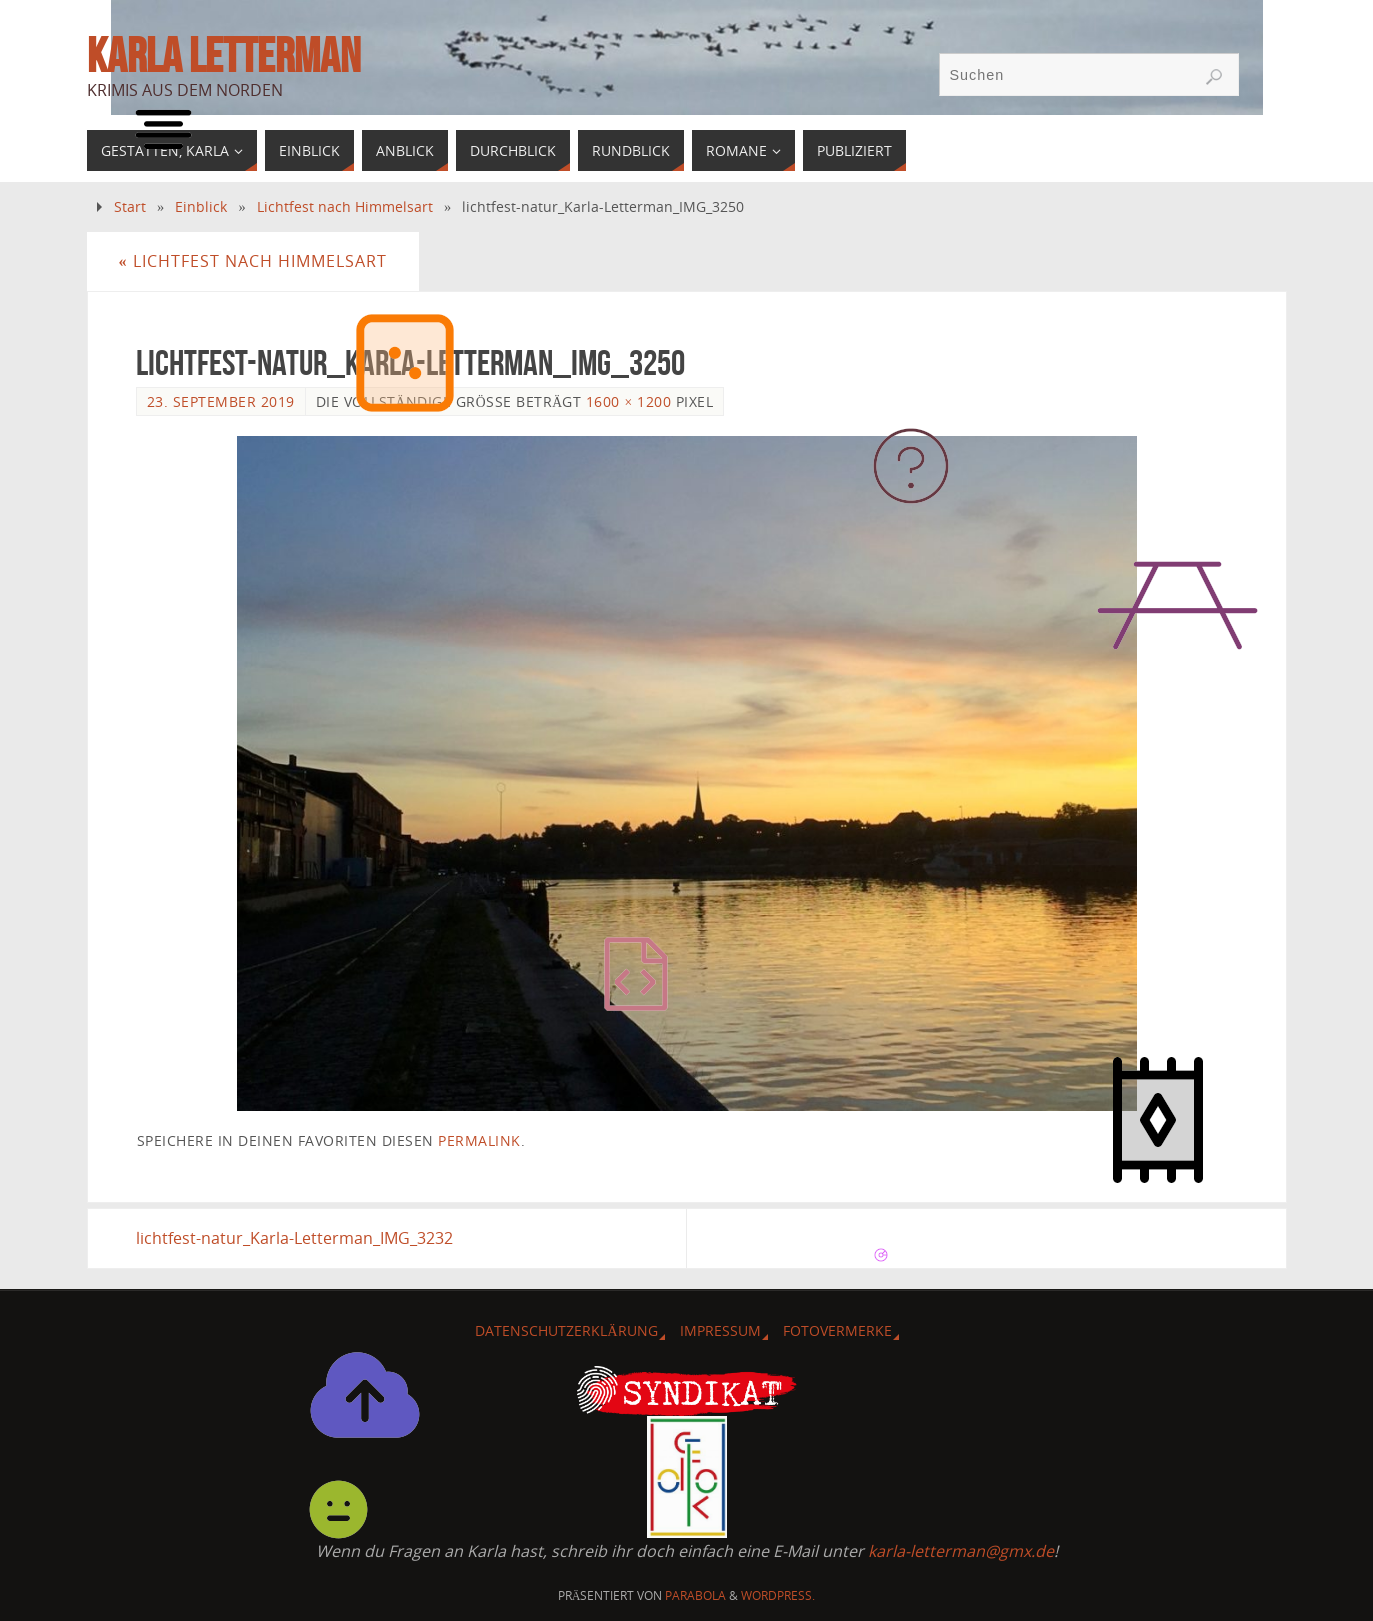 The image size is (1373, 1621). Describe the element at coordinates (881, 1255) in the screenshot. I see `play or access music library` at that location.